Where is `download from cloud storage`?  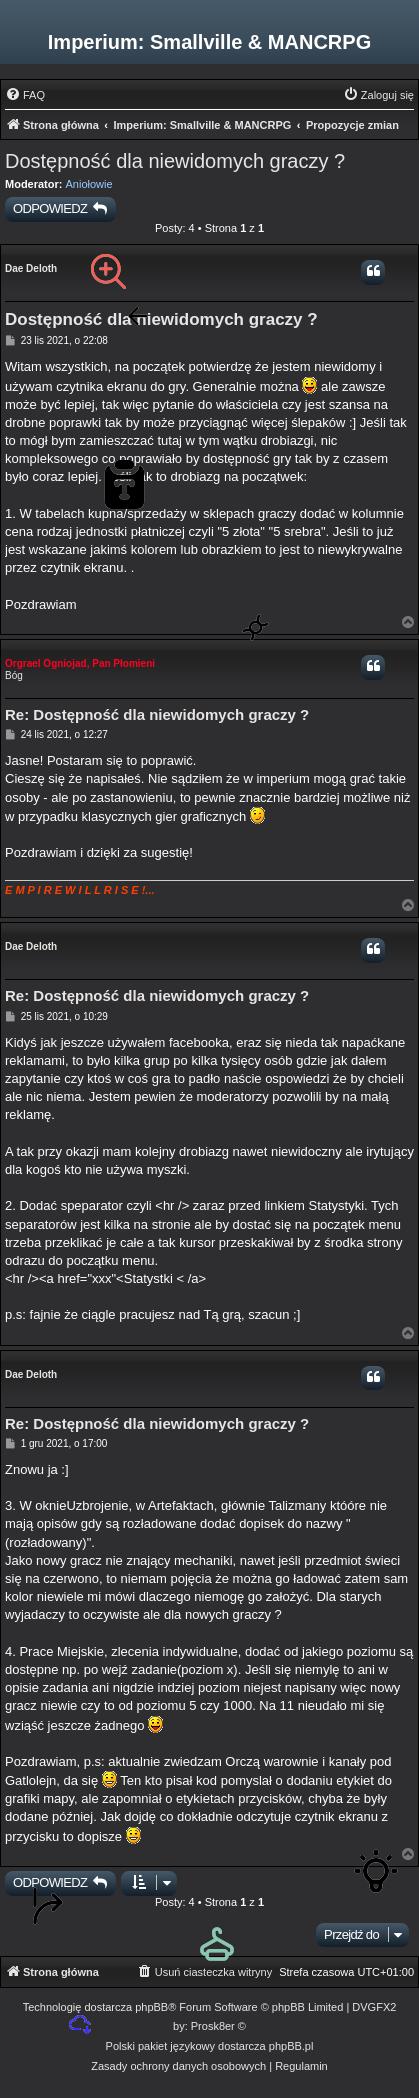
download from cloud storage is located at coordinates (80, 2023).